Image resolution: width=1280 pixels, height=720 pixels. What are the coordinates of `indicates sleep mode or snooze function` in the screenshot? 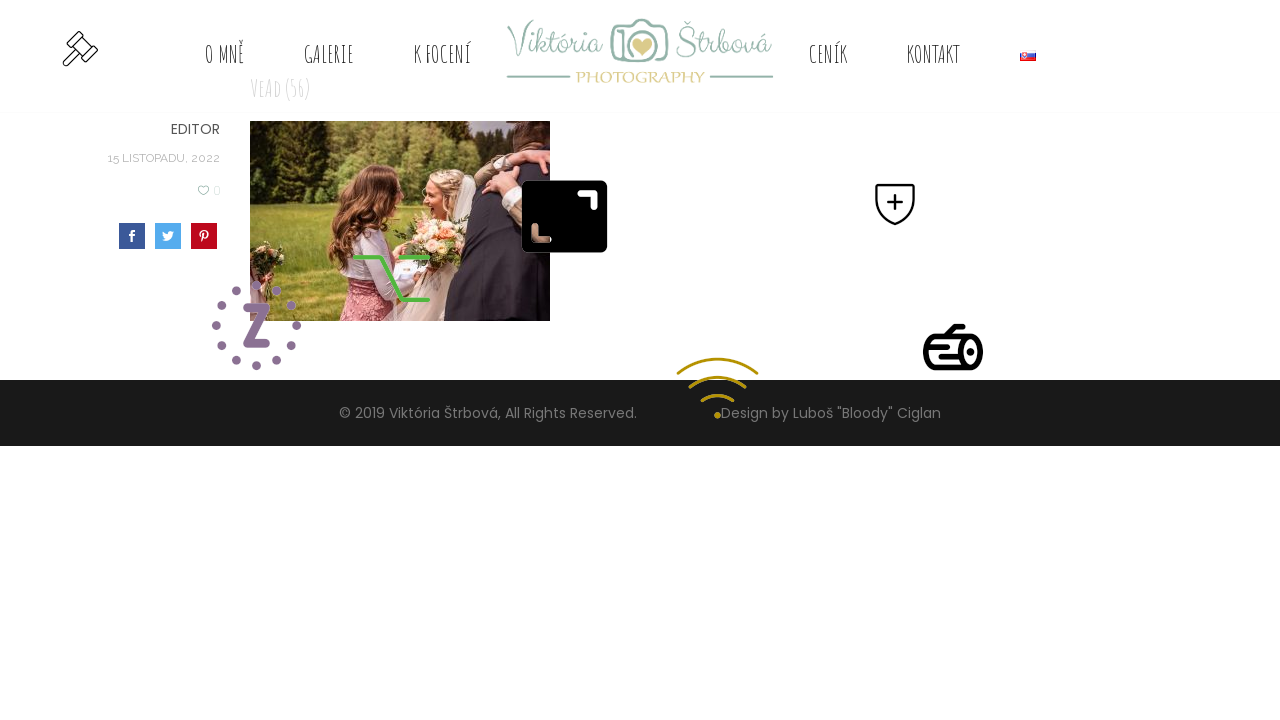 It's located at (256, 325).